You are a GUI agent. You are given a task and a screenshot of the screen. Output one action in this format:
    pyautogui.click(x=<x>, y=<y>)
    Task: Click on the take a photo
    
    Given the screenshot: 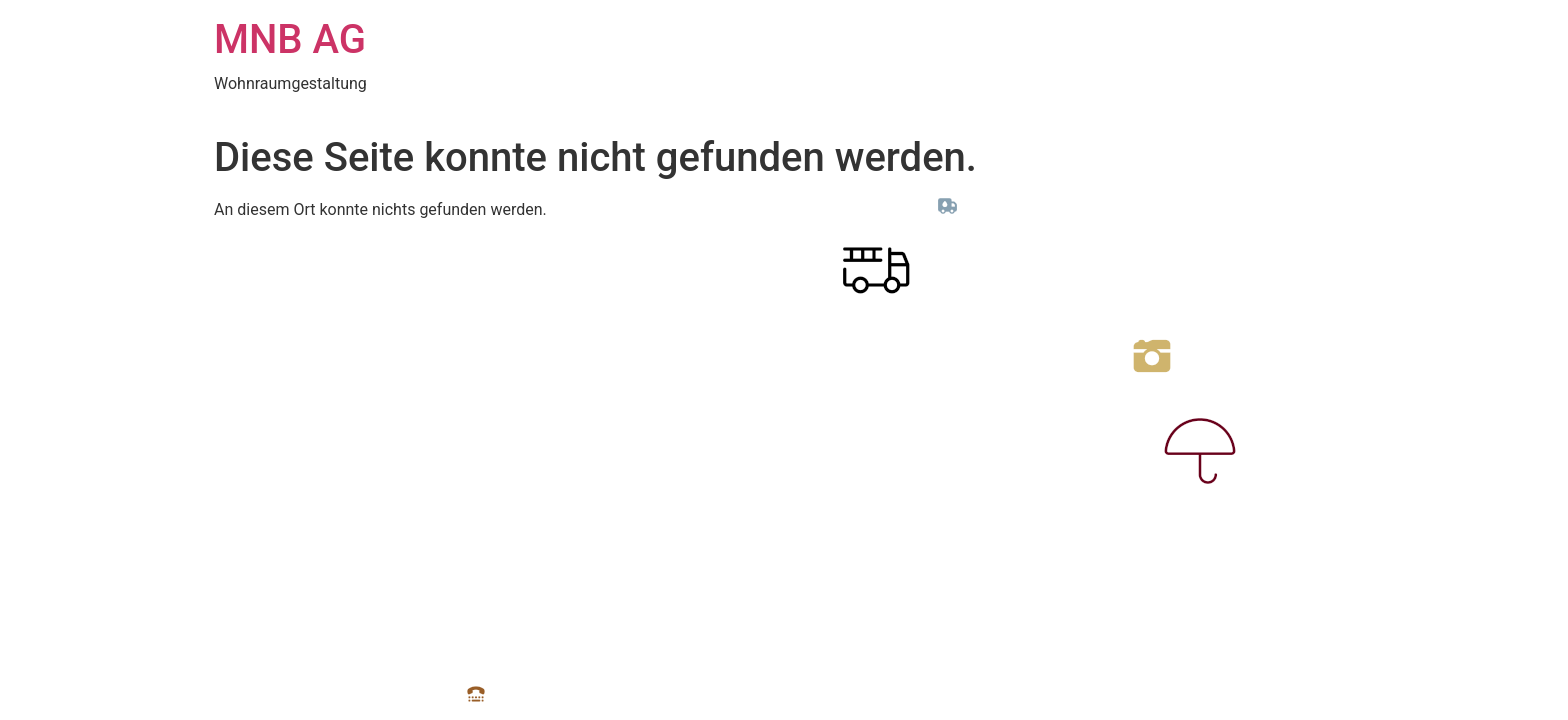 What is the action you would take?
    pyautogui.click(x=1152, y=356)
    